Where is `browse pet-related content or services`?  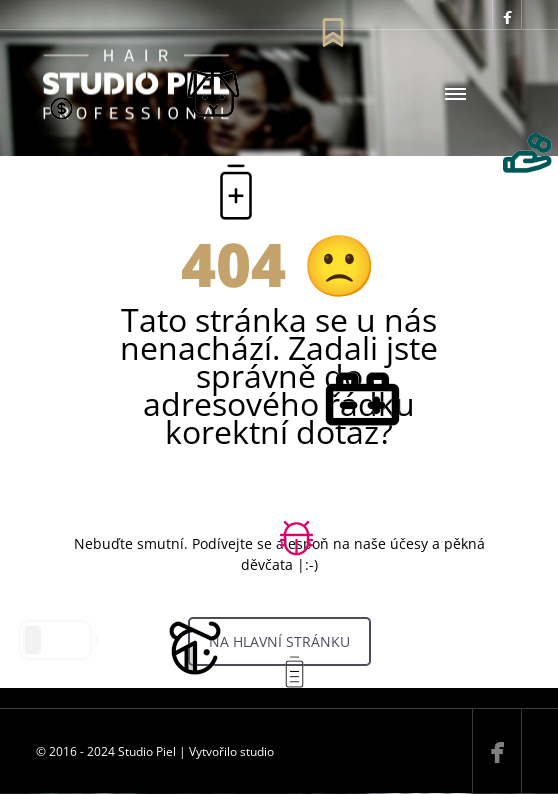 browse pet-related content or services is located at coordinates (213, 94).